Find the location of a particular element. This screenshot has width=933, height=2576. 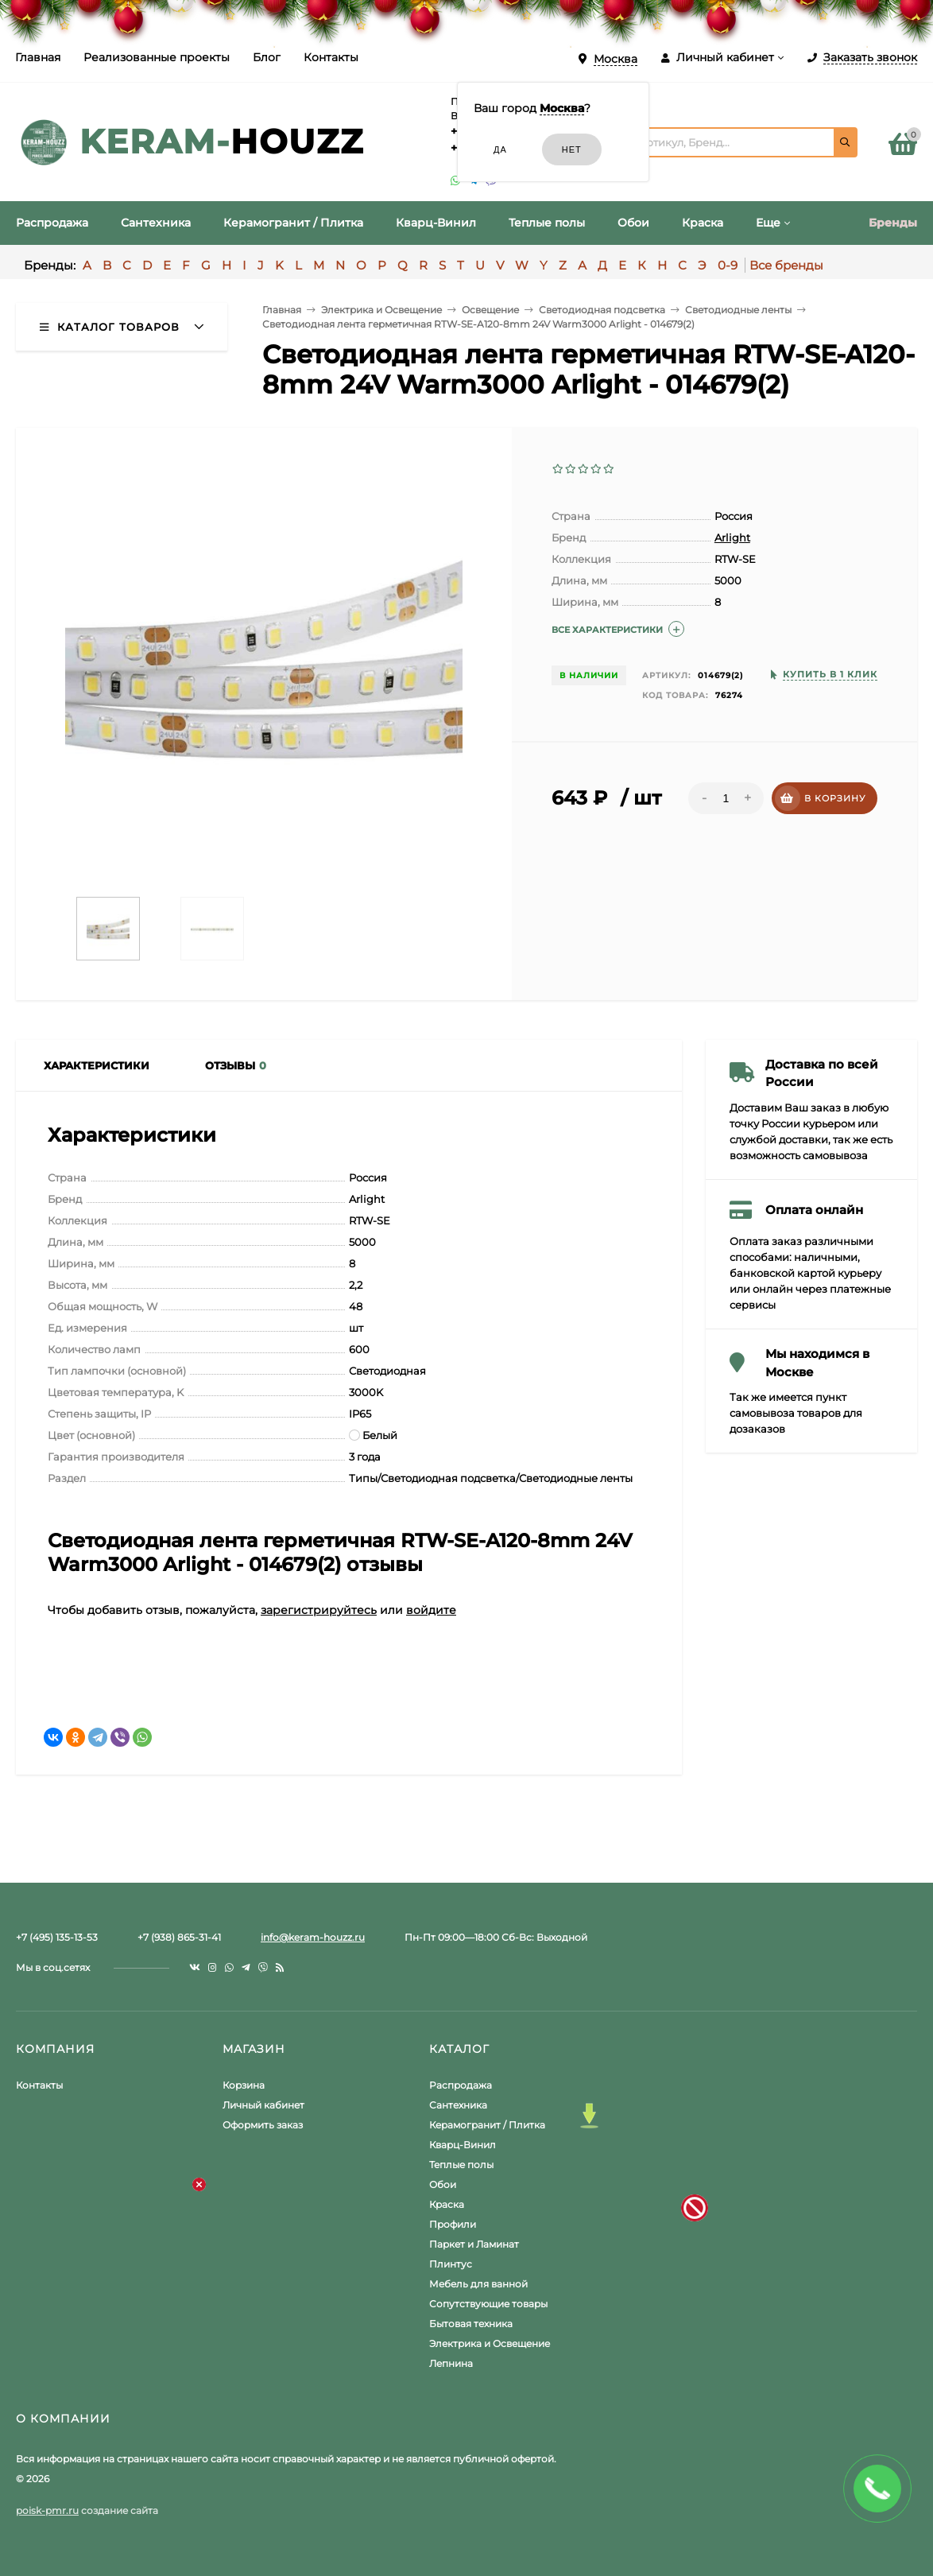

cancel or abort current action is located at coordinates (695, 2208).